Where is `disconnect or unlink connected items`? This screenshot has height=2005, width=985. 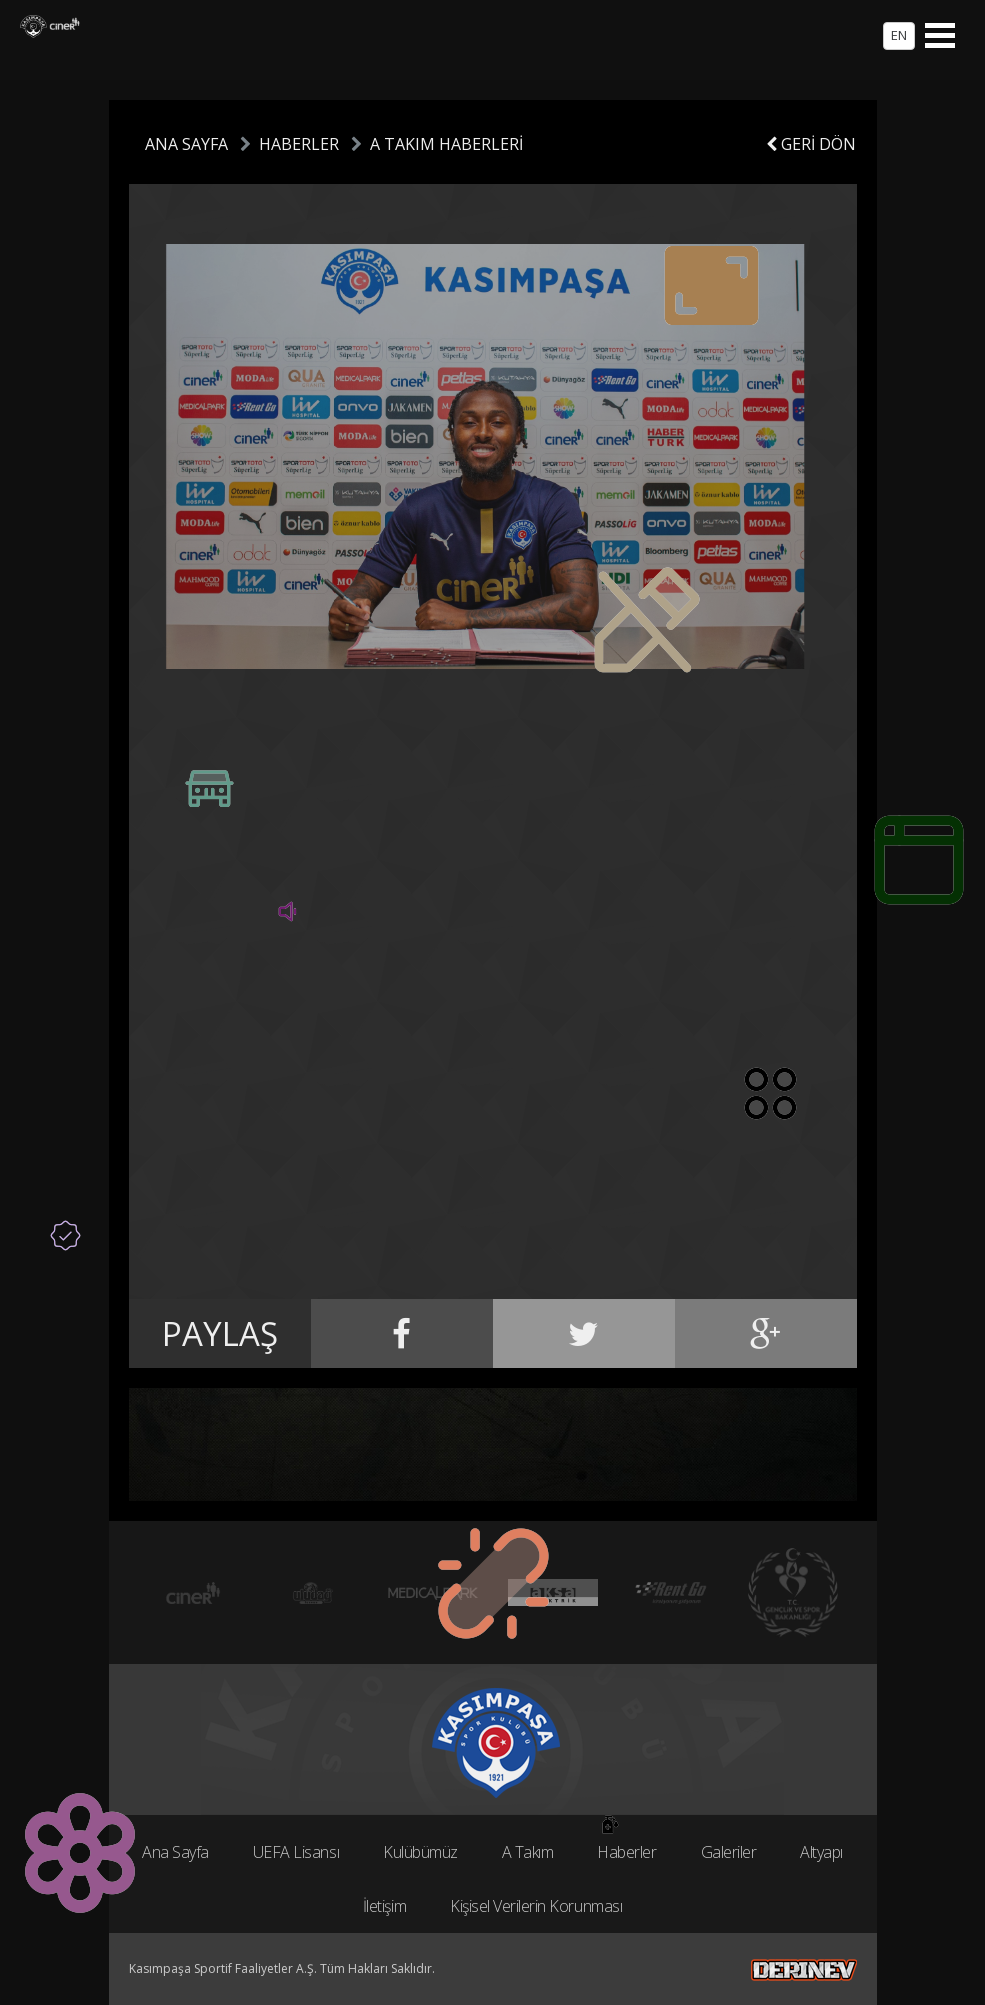
disconnect or unlink connected items is located at coordinates (493, 1583).